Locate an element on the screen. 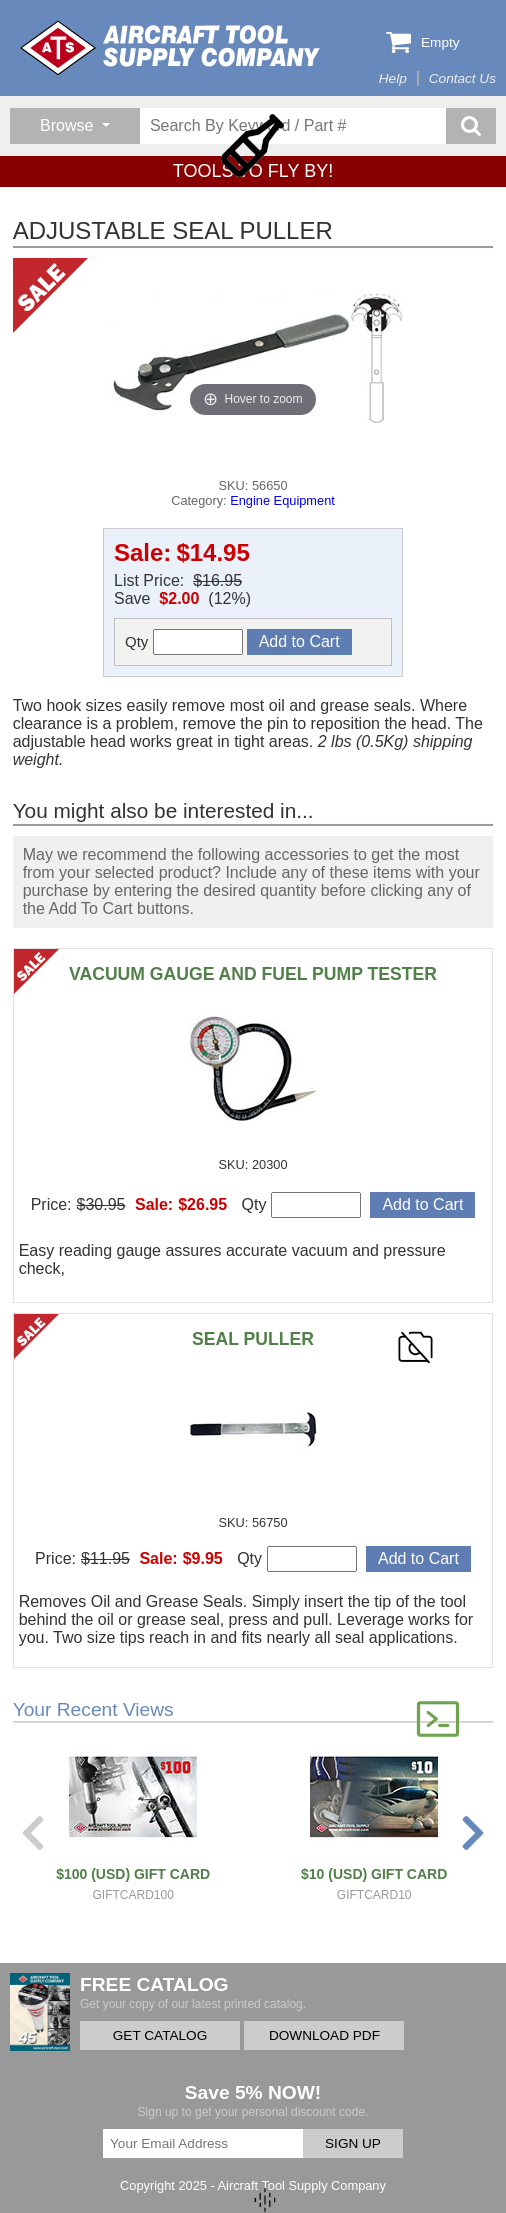 This screenshot has height=2213, width=506. browse bar or brewery options is located at coordinates (251, 146).